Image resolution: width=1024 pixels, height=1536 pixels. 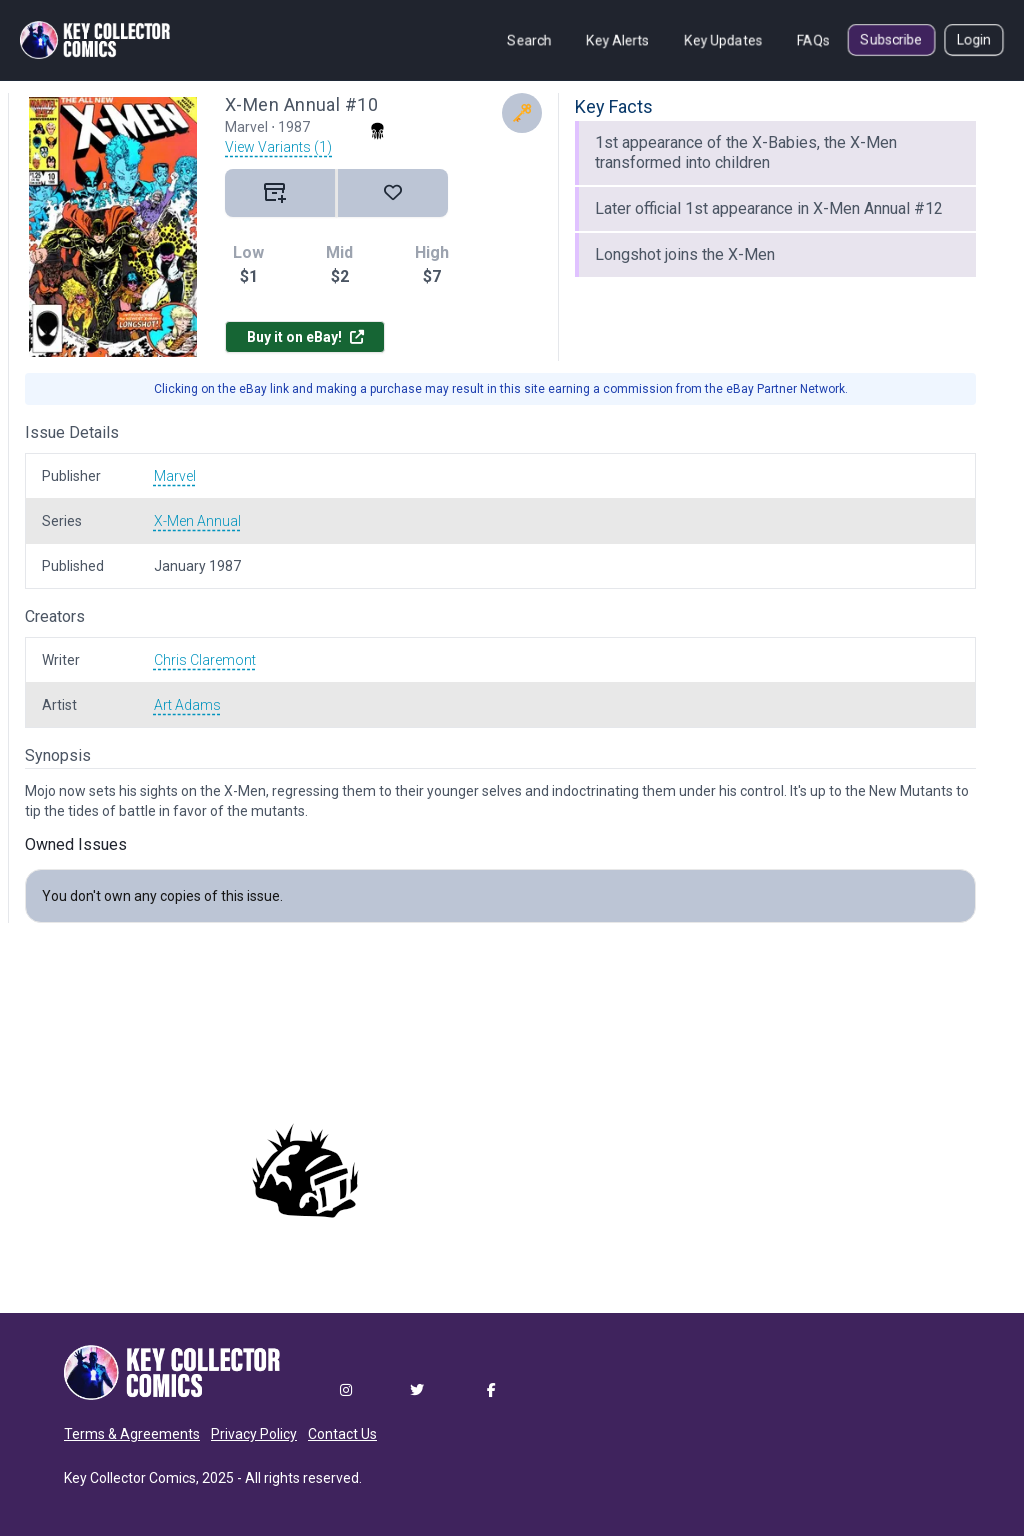 I want to click on select squid or cephalopod character, so click(x=377, y=131).